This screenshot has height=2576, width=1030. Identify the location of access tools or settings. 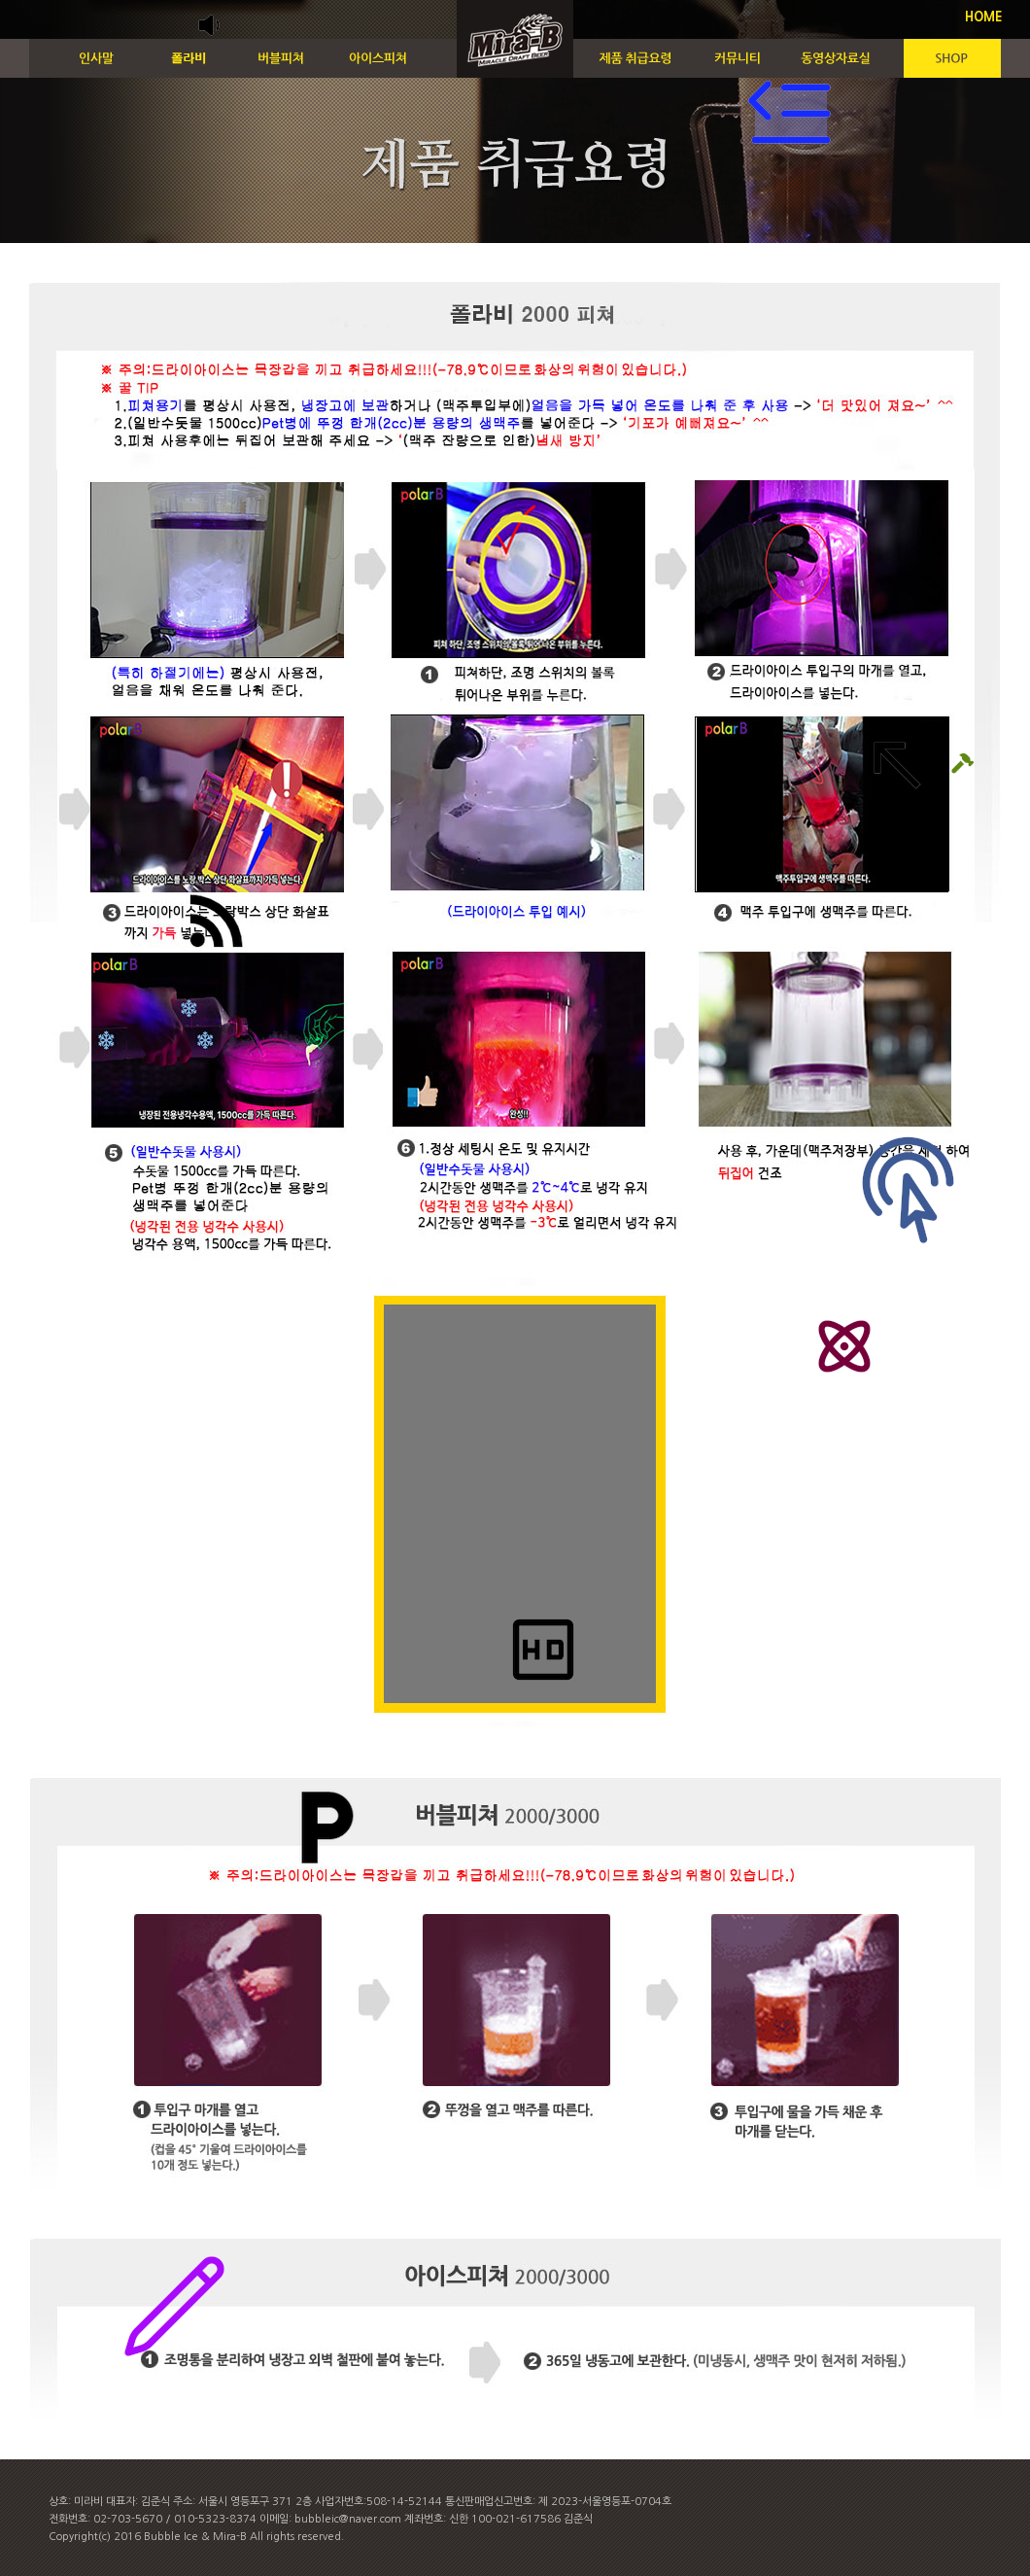
(962, 763).